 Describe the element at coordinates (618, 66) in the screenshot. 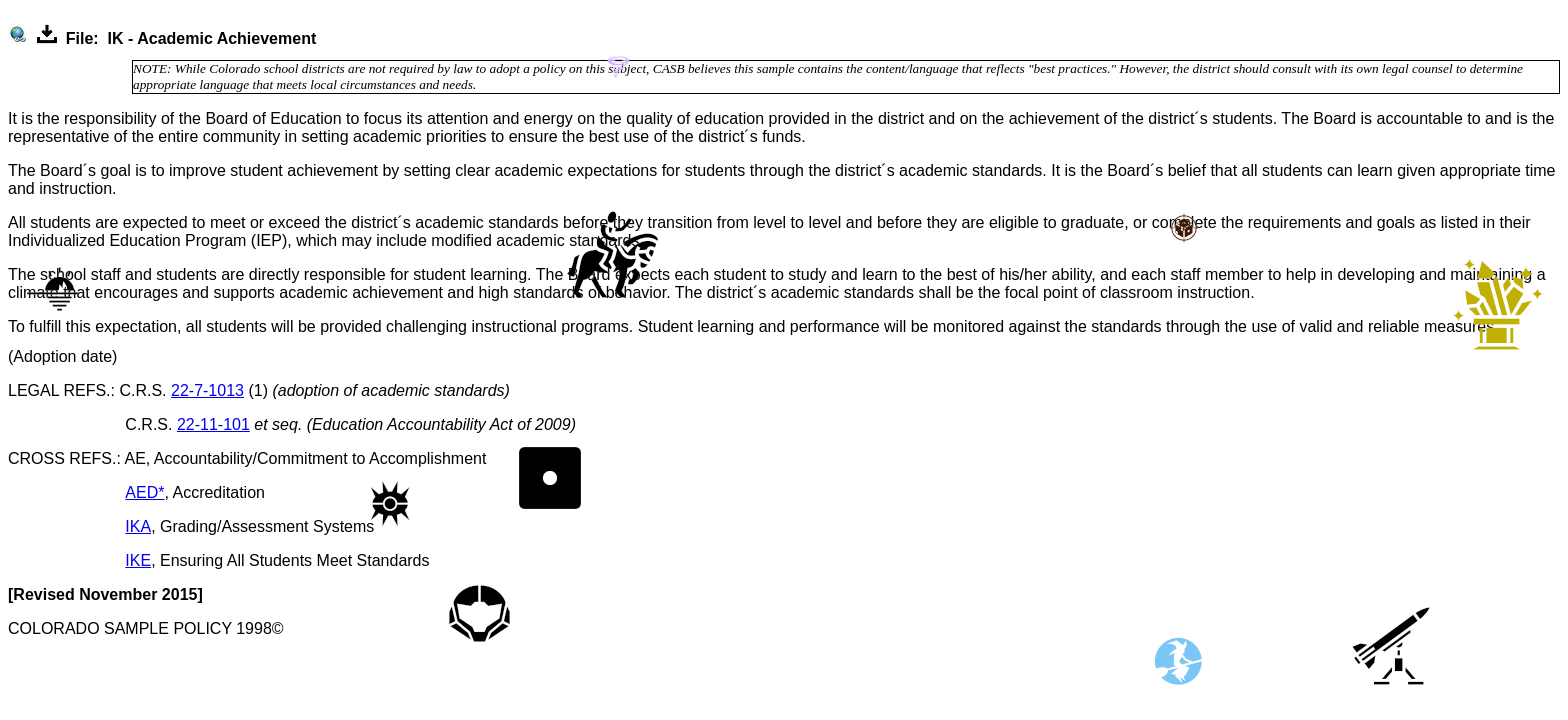

I see `indicates wind or tornado weather condition` at that location.